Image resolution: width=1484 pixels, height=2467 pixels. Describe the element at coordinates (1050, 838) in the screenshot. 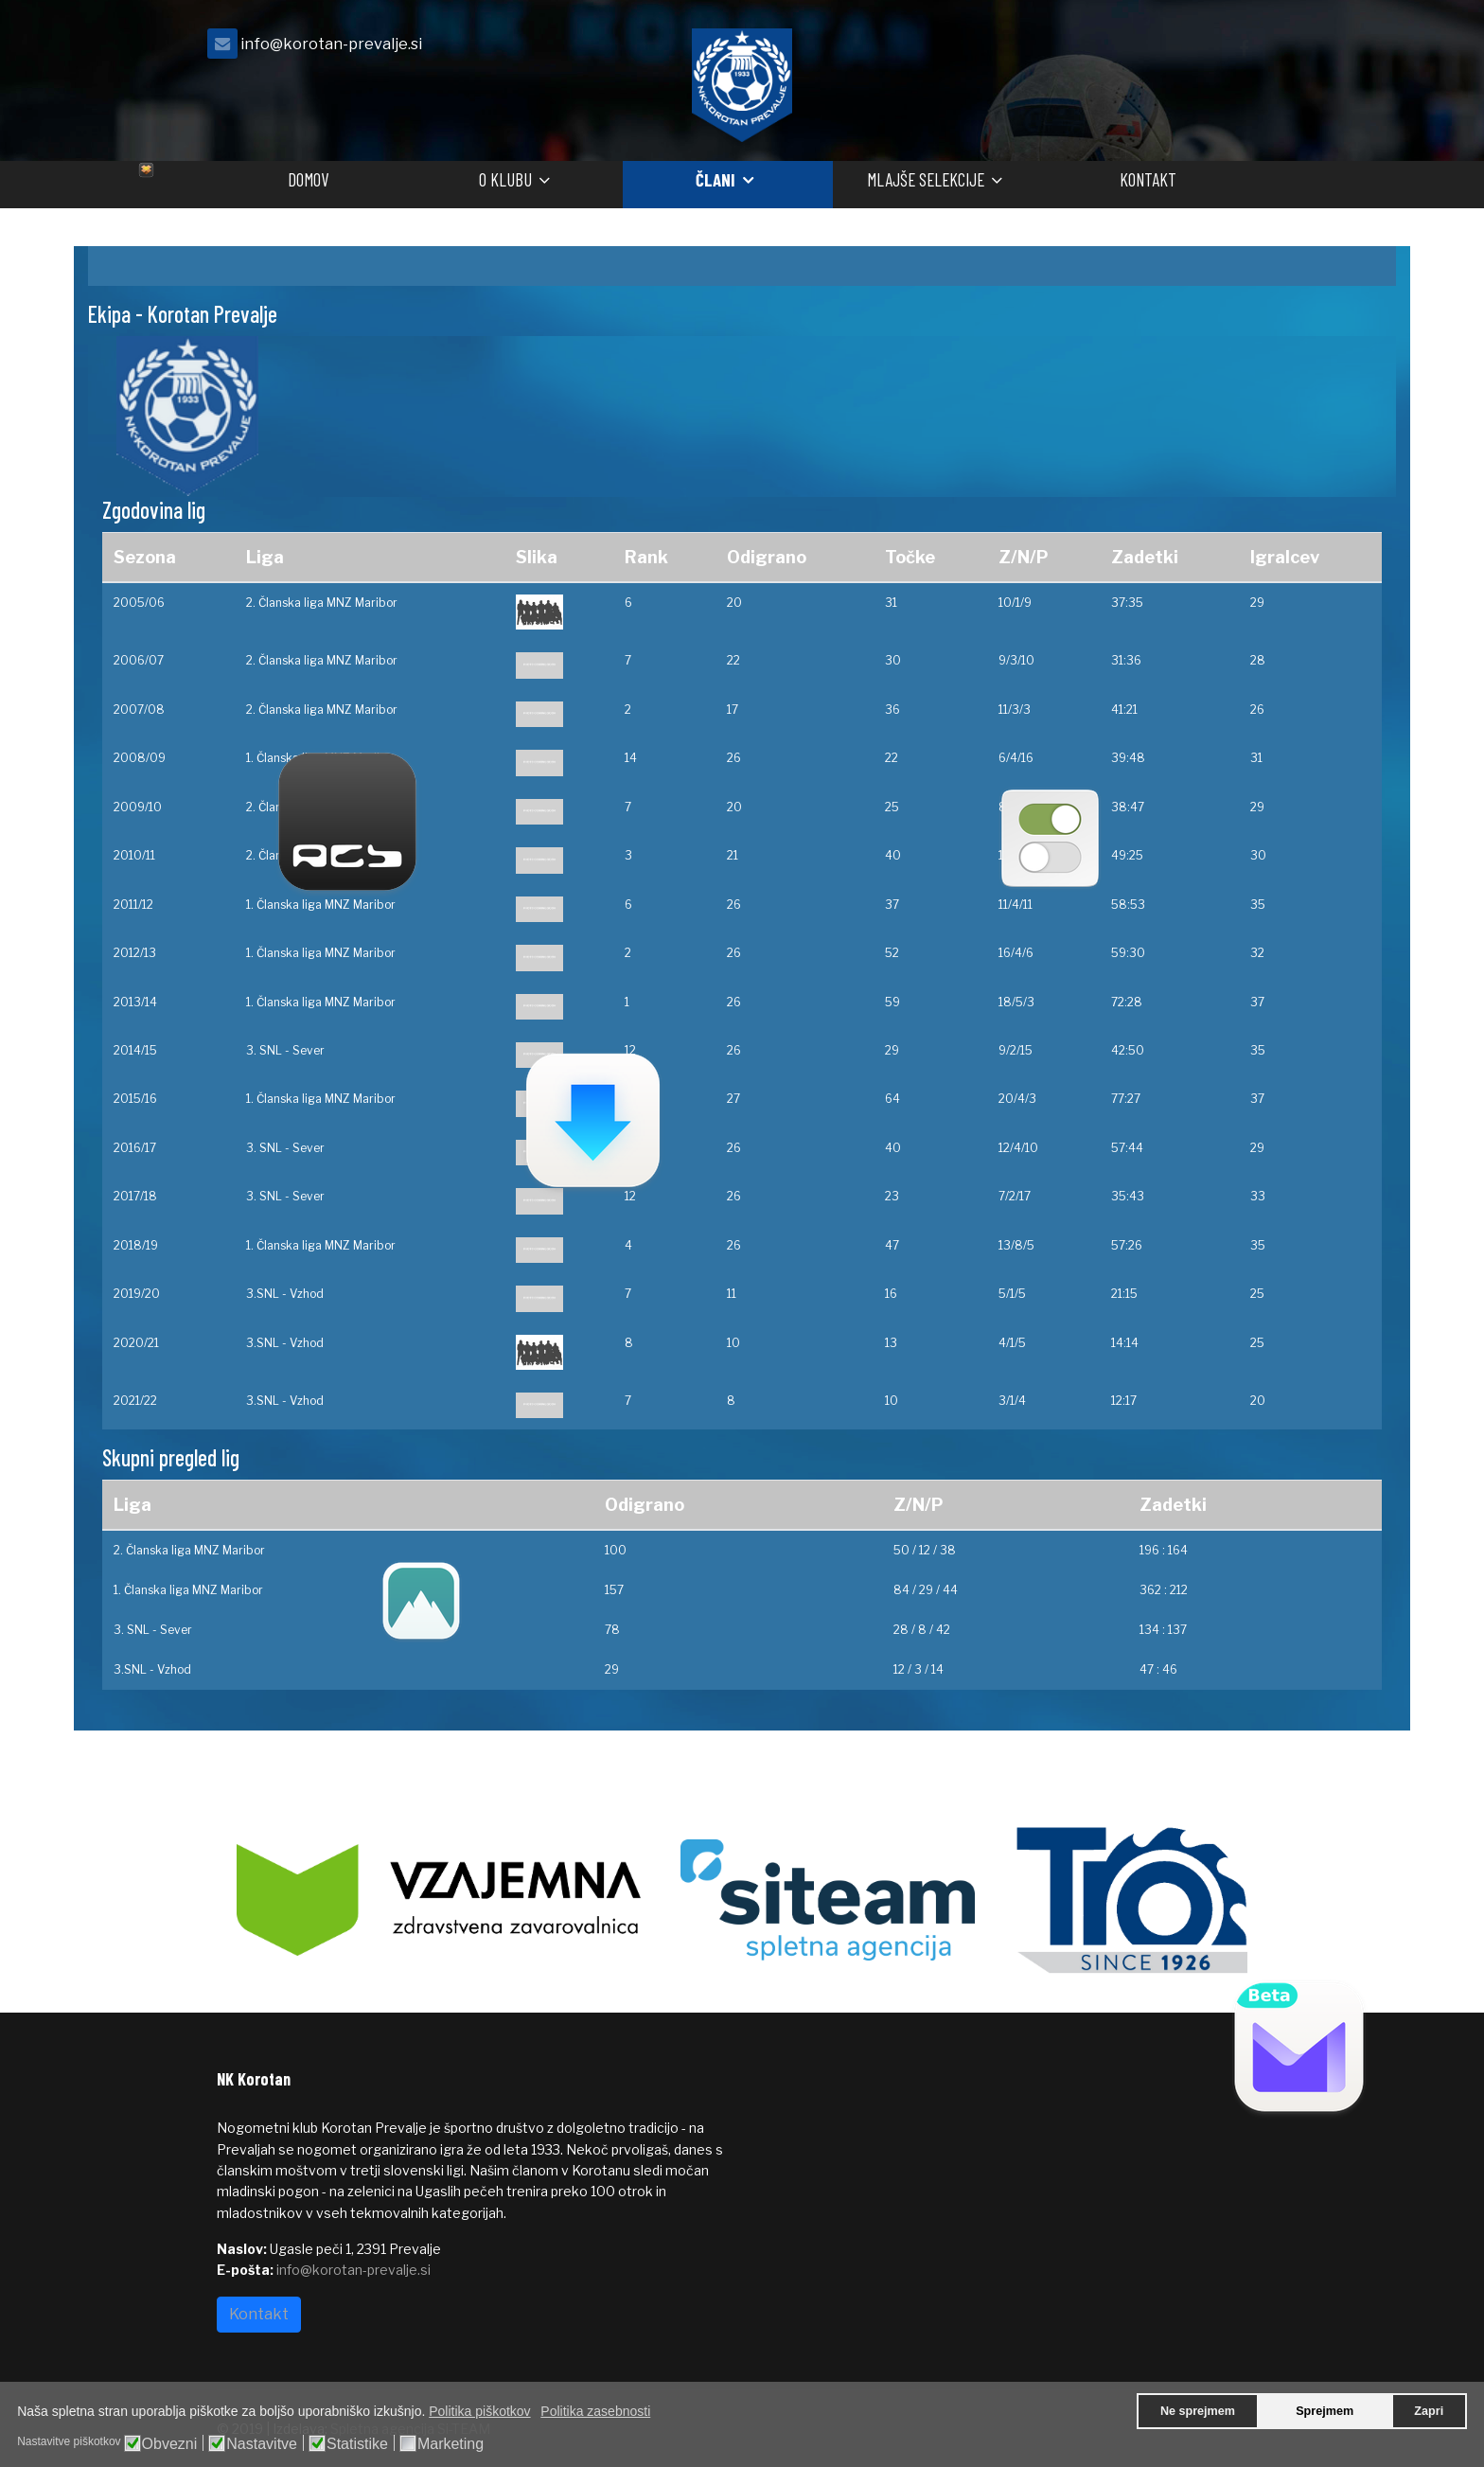

I see `open system tweaks or settings customization` at that location.